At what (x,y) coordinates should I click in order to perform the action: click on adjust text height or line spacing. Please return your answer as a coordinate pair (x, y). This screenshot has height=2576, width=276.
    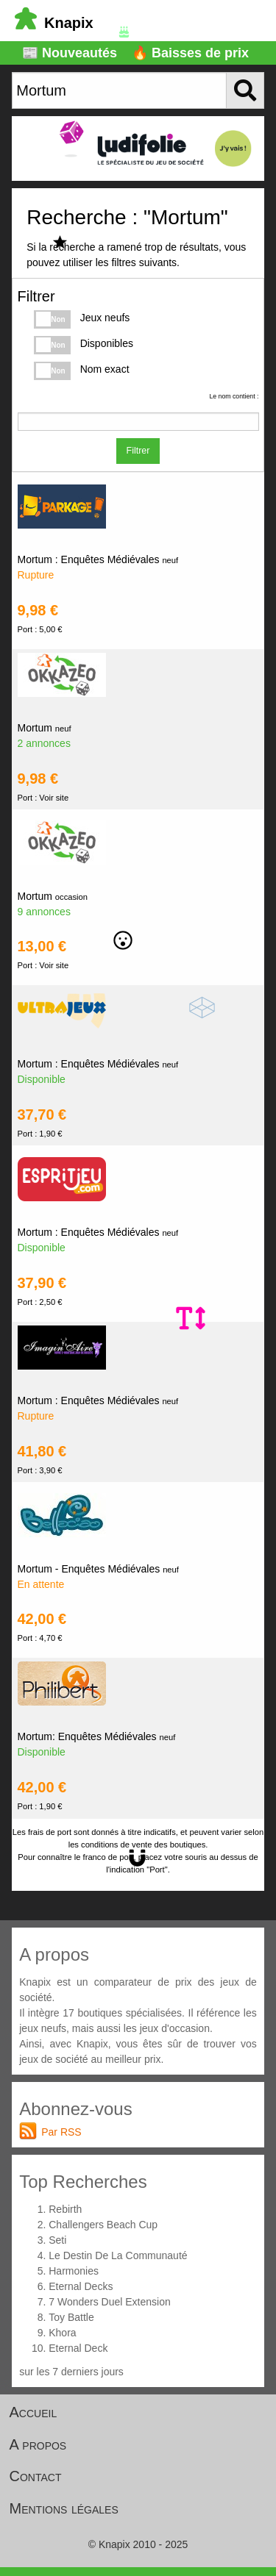
    Looking at the image, I should click on (191, 1318).